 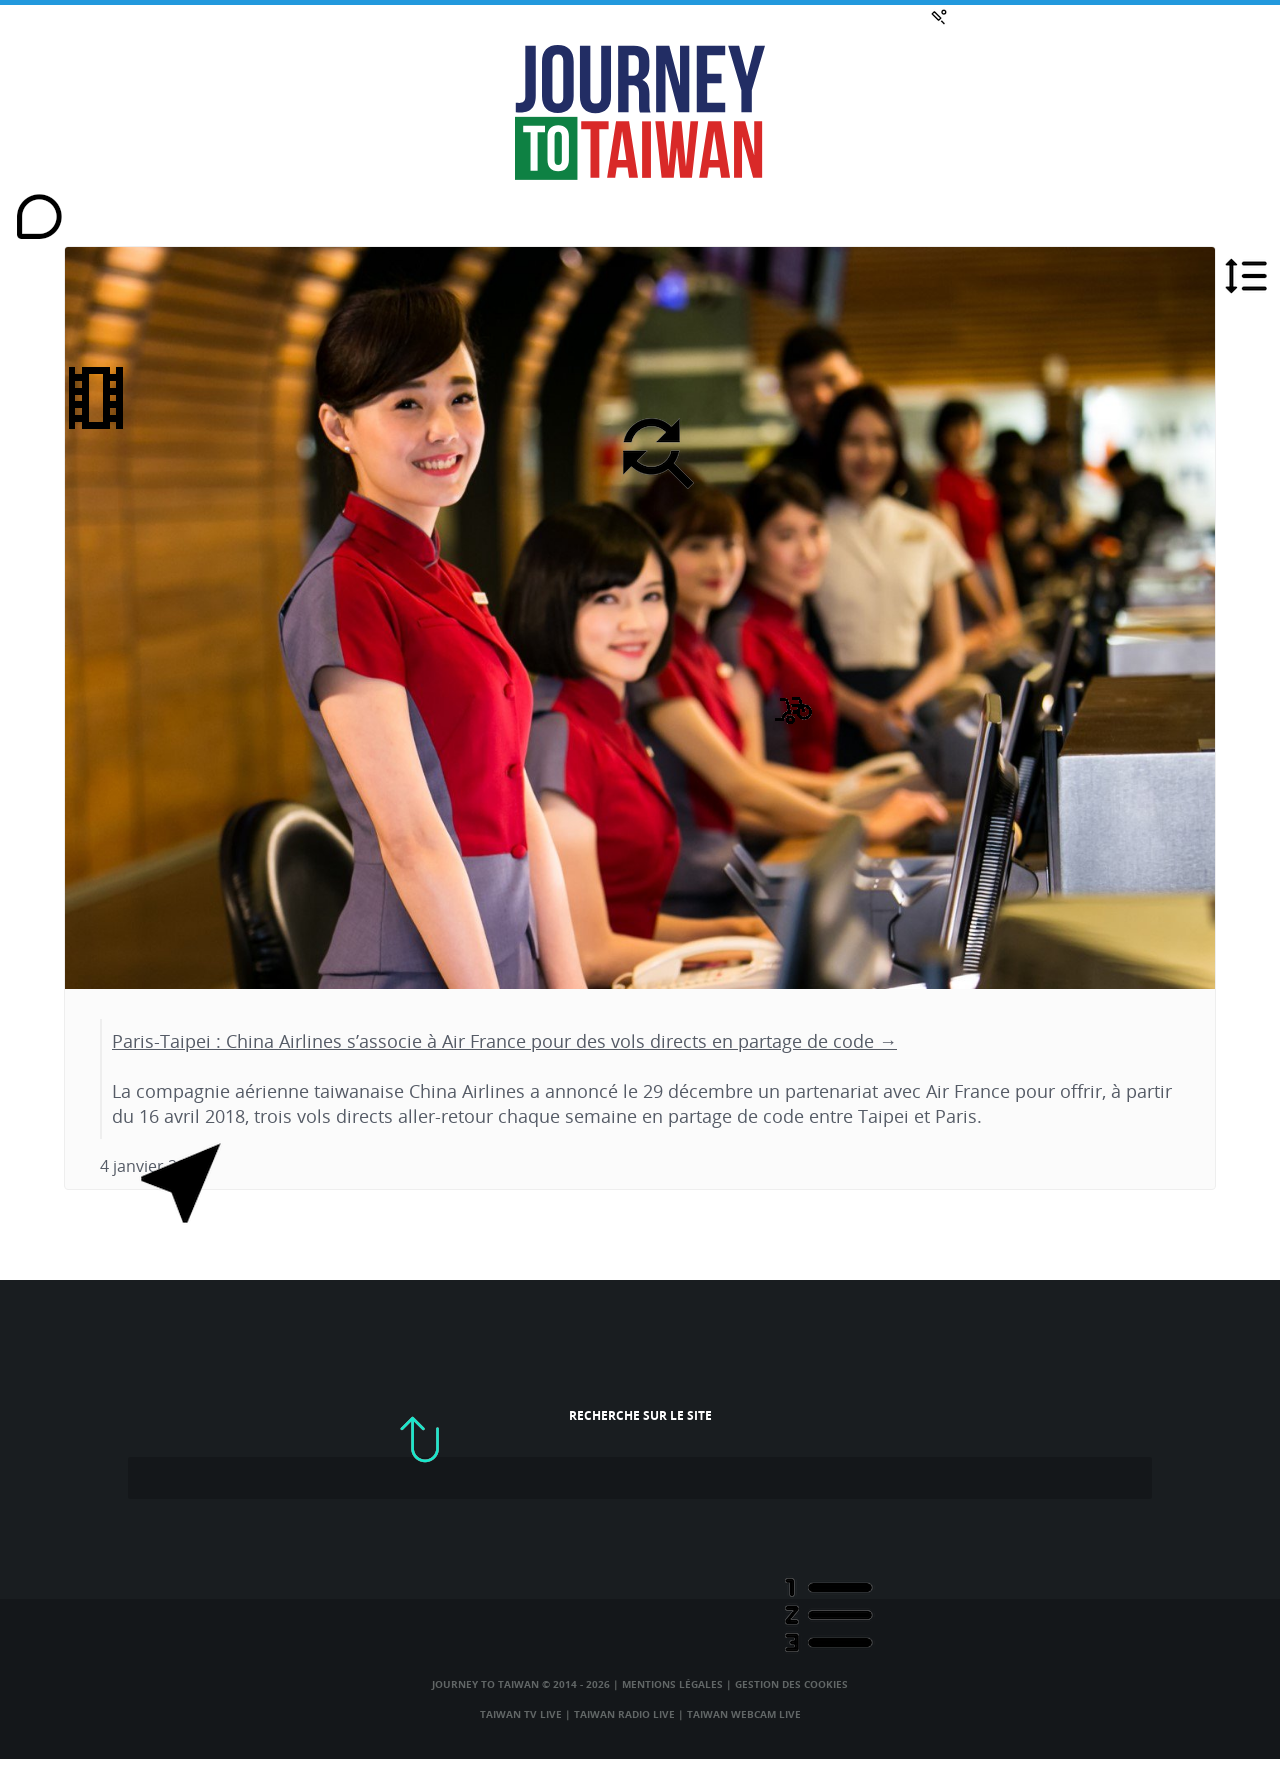 I want to click on view bike and scooter rental options, so click(x=793, y=710).